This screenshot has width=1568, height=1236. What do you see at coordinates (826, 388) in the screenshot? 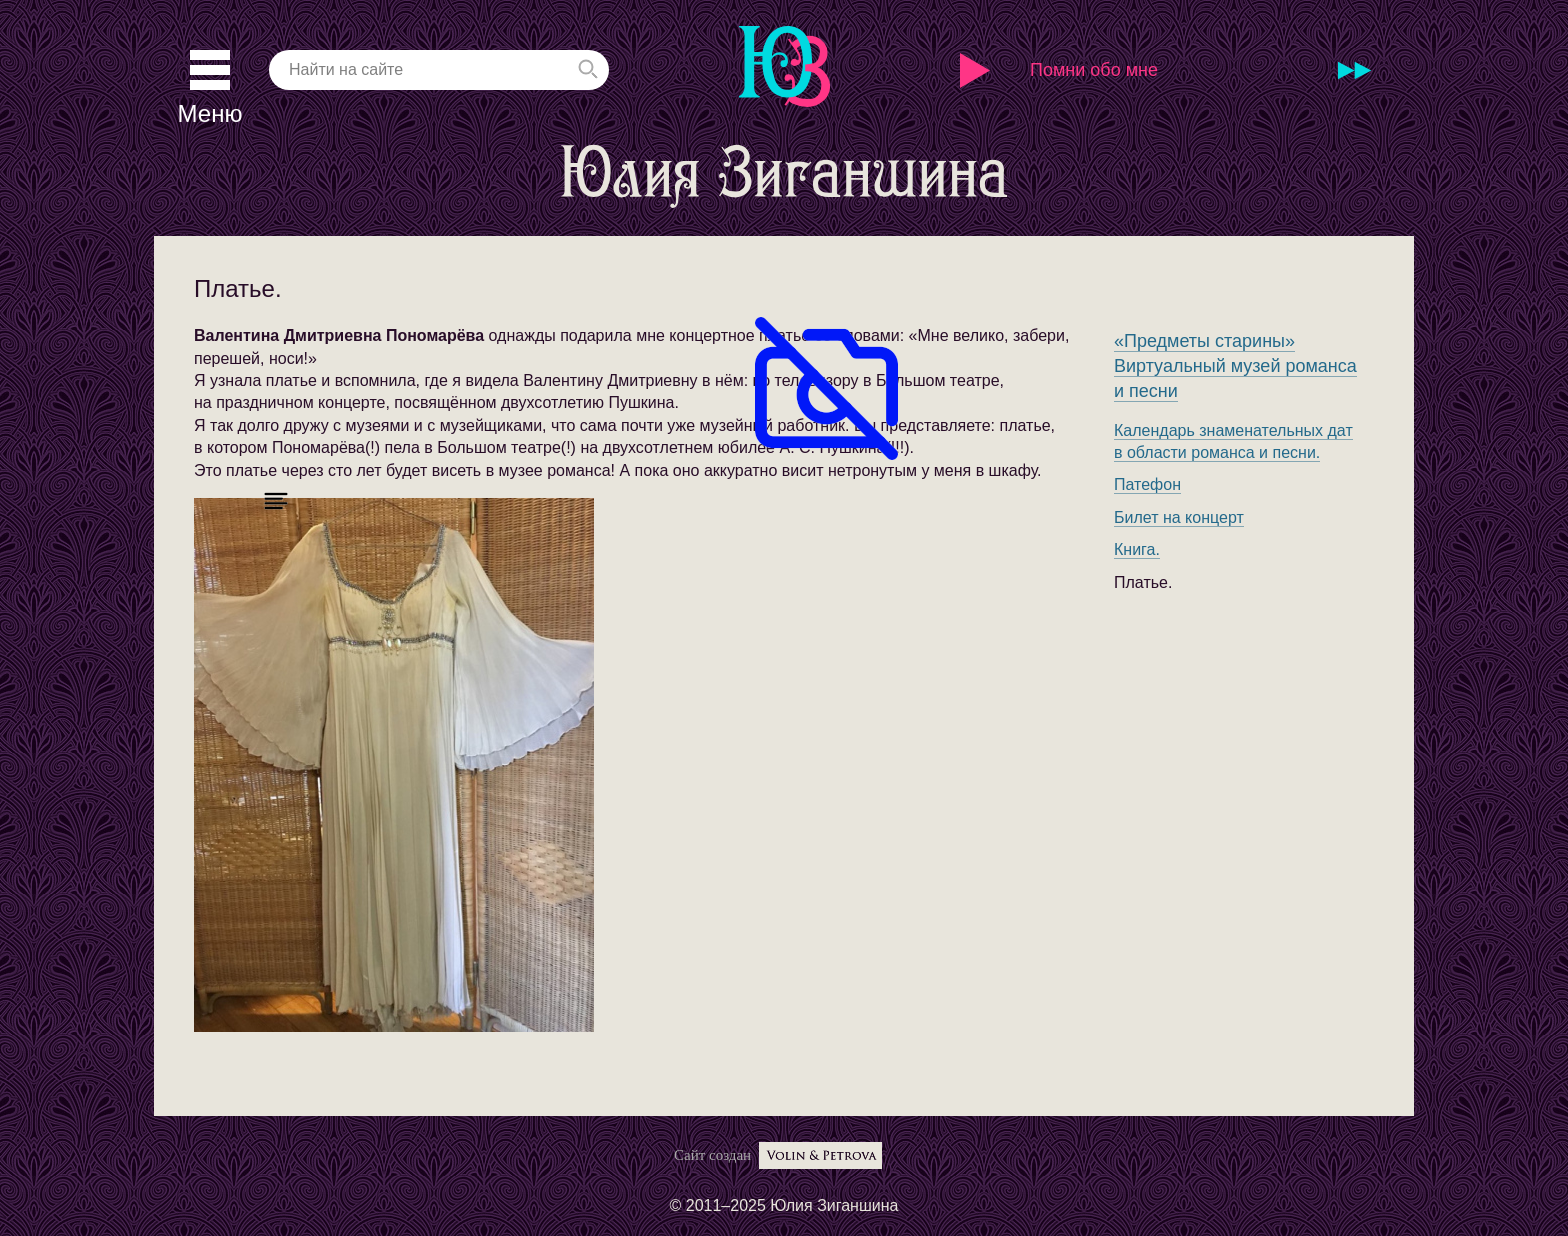
I see `camera is disabled or turned off` at bounding box center [826, 388].